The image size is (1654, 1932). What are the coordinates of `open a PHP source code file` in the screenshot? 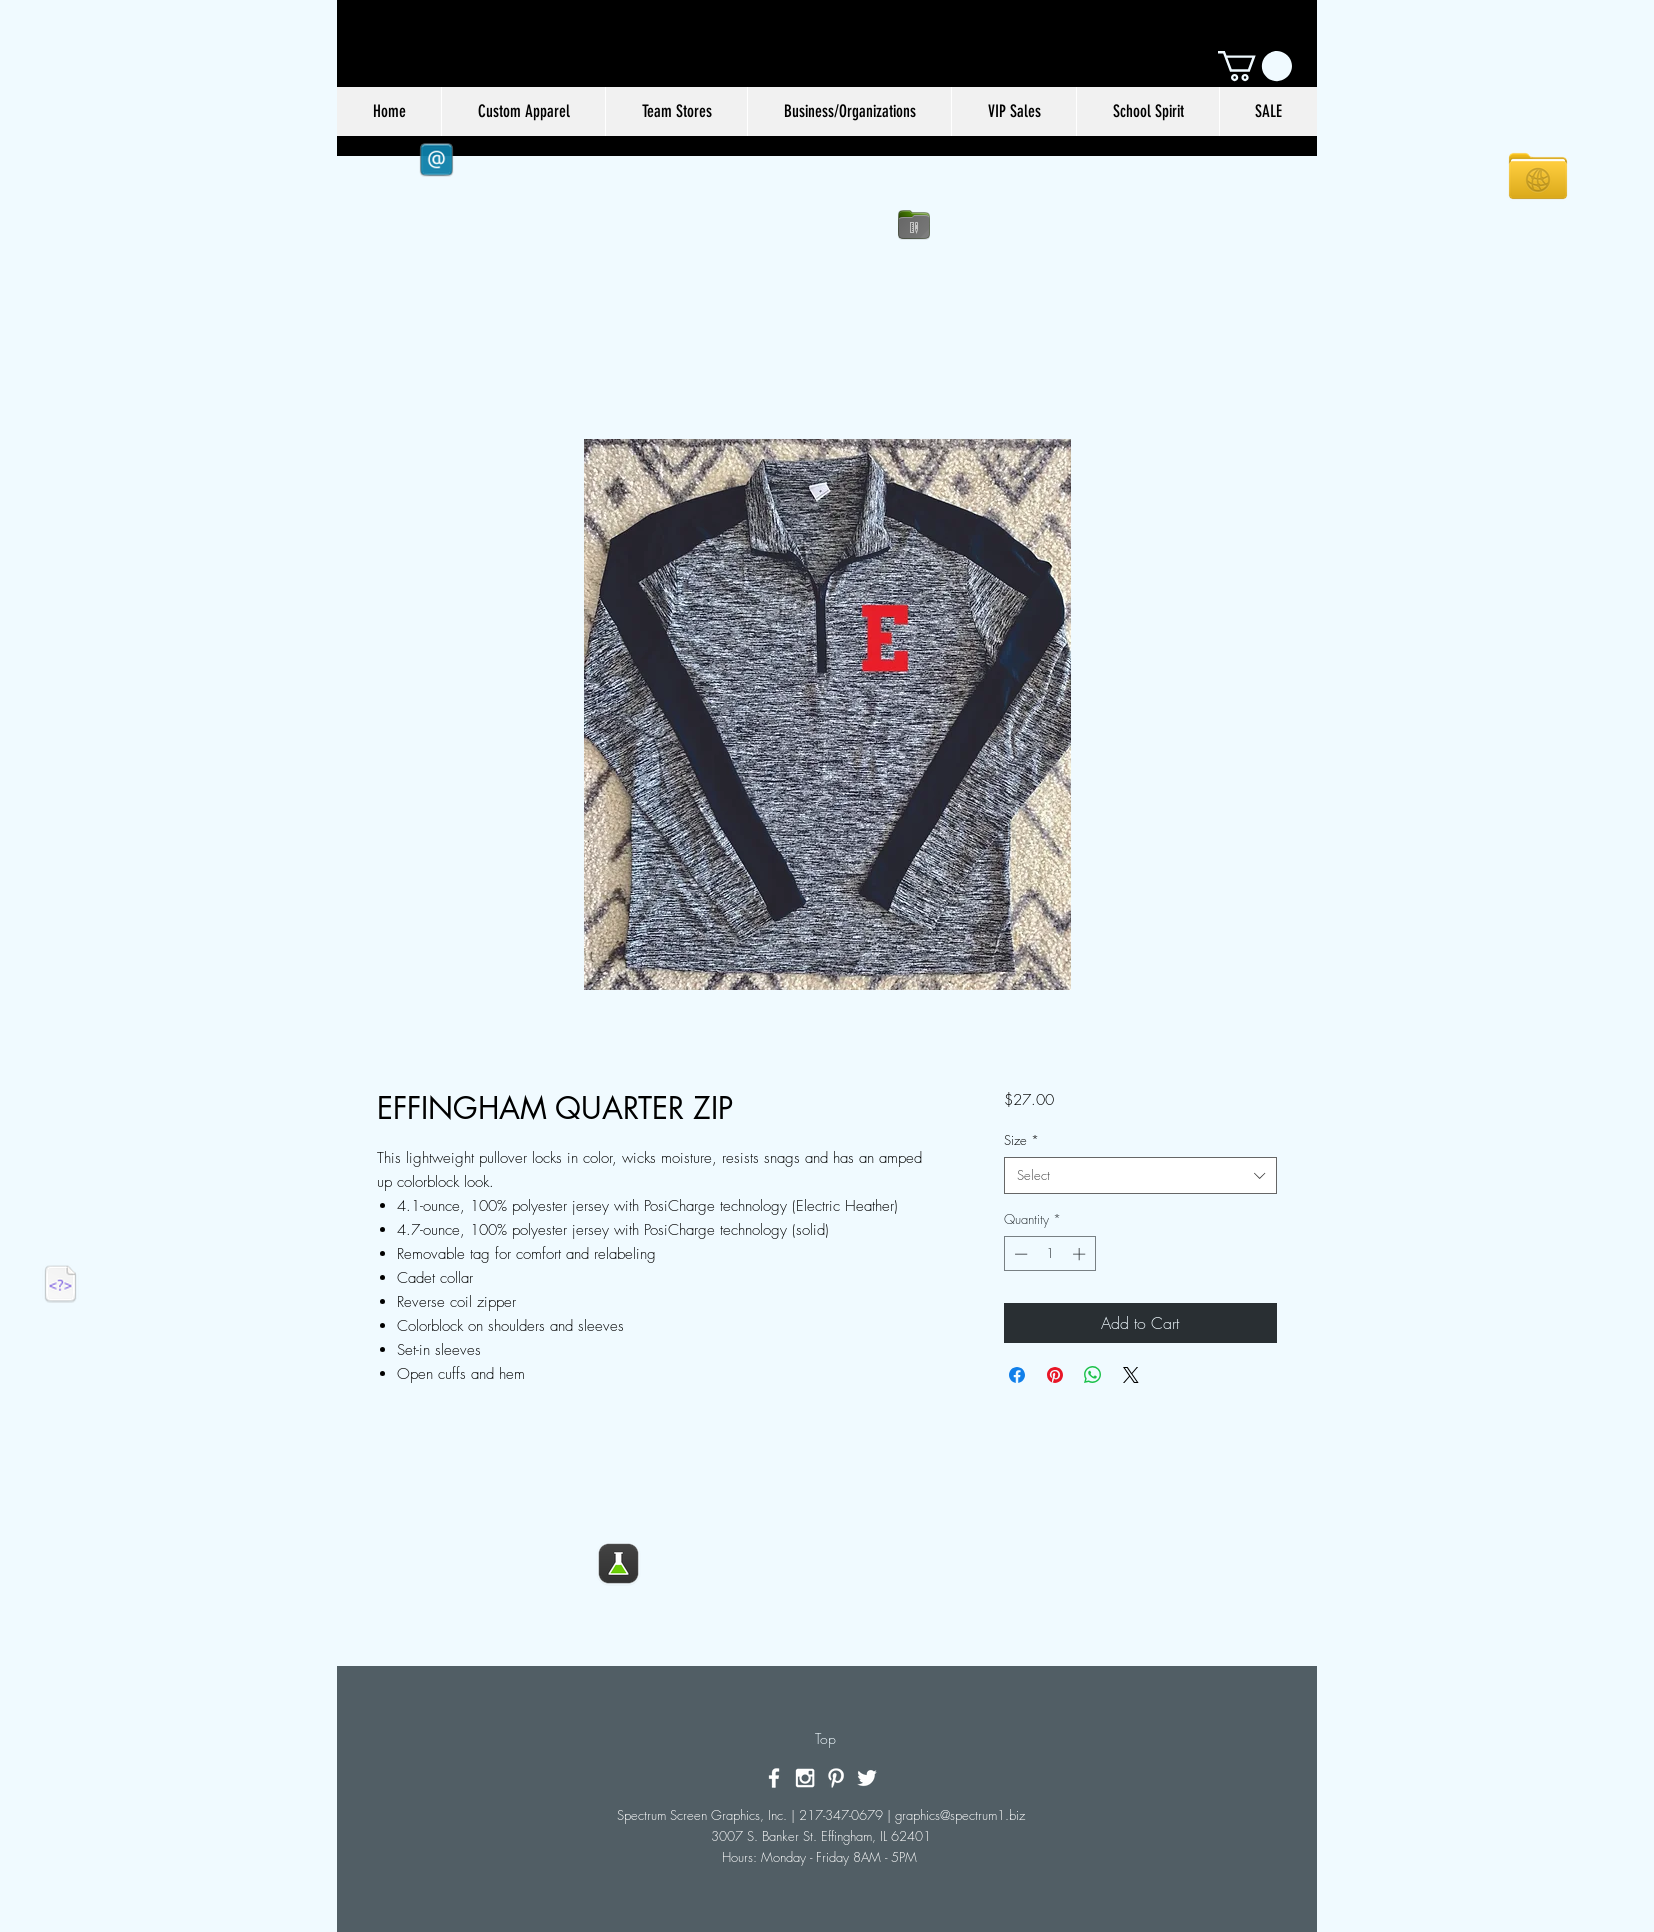 It's located at (60, 1283).